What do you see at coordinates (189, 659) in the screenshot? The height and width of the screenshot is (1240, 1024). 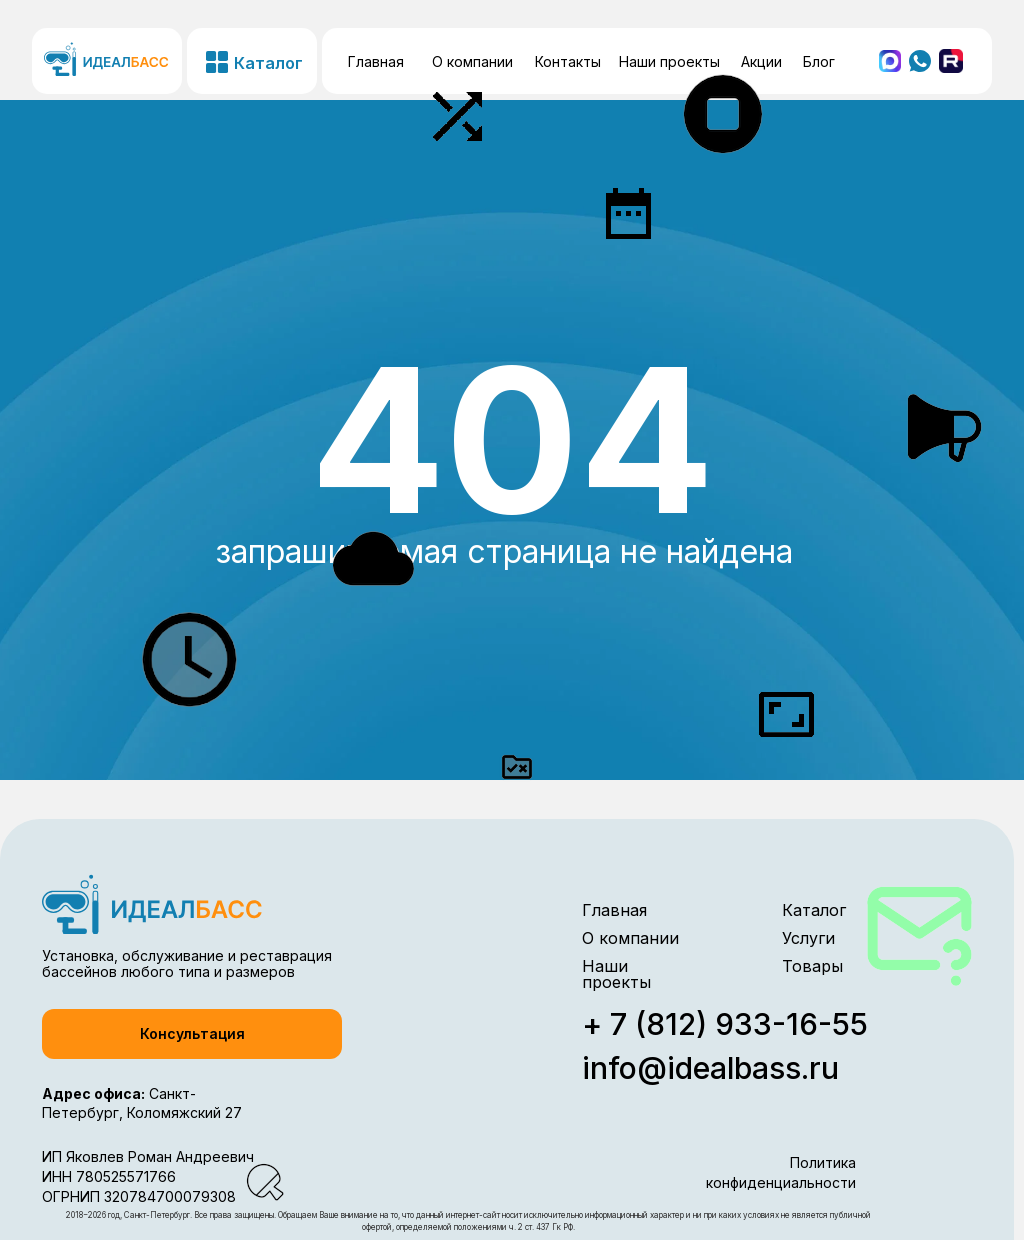 I see `save item to watch later` at bounding box center [189, 659].